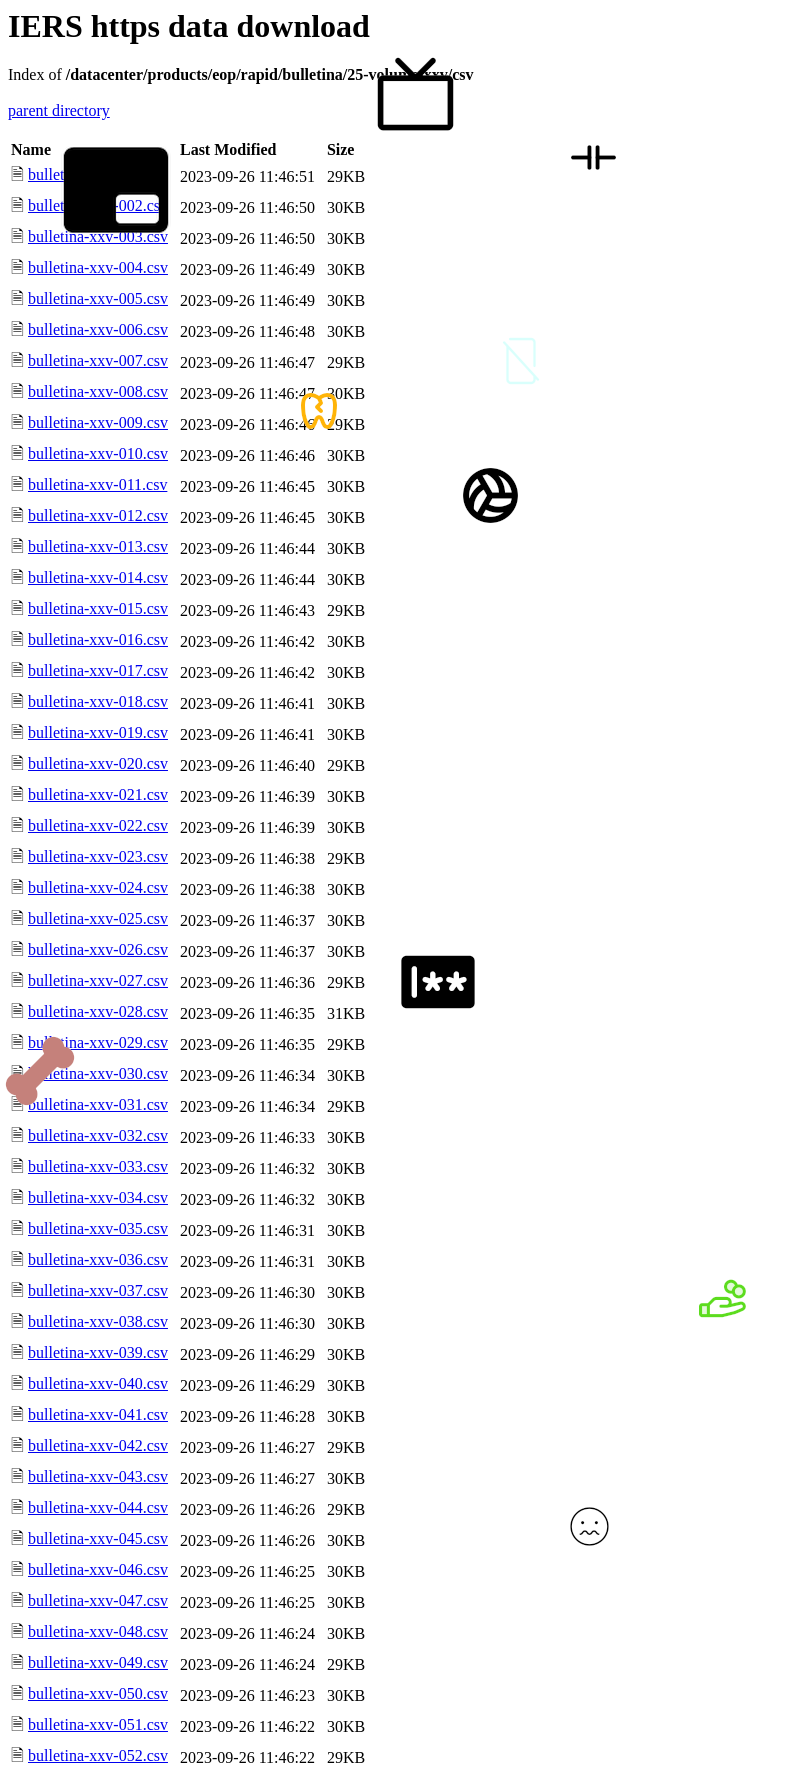 The height and width of the screenshot is (1782, 785). I want to click on indicates an error or something went wrong, so click(589, 1526).